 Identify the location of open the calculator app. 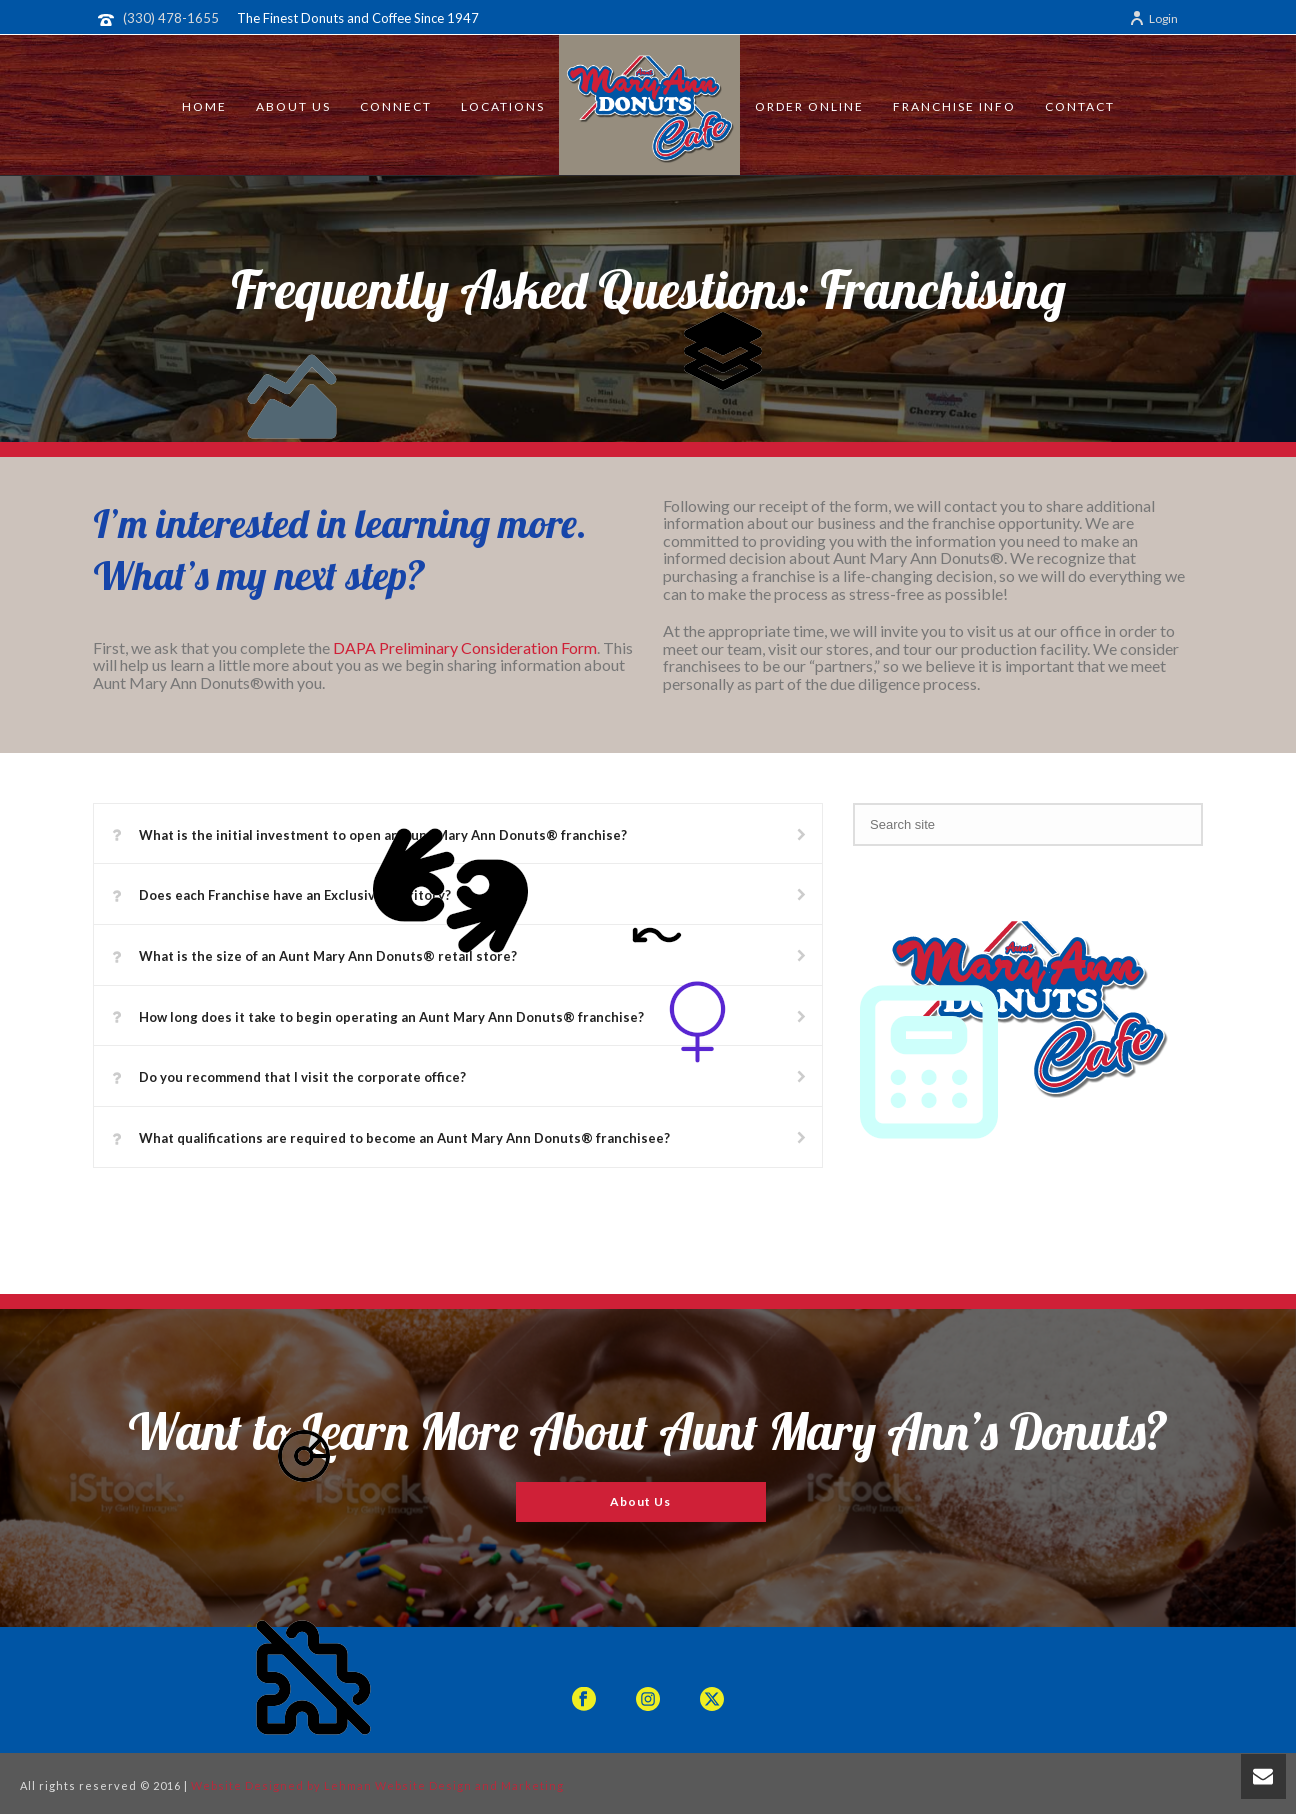
(929, 1062).